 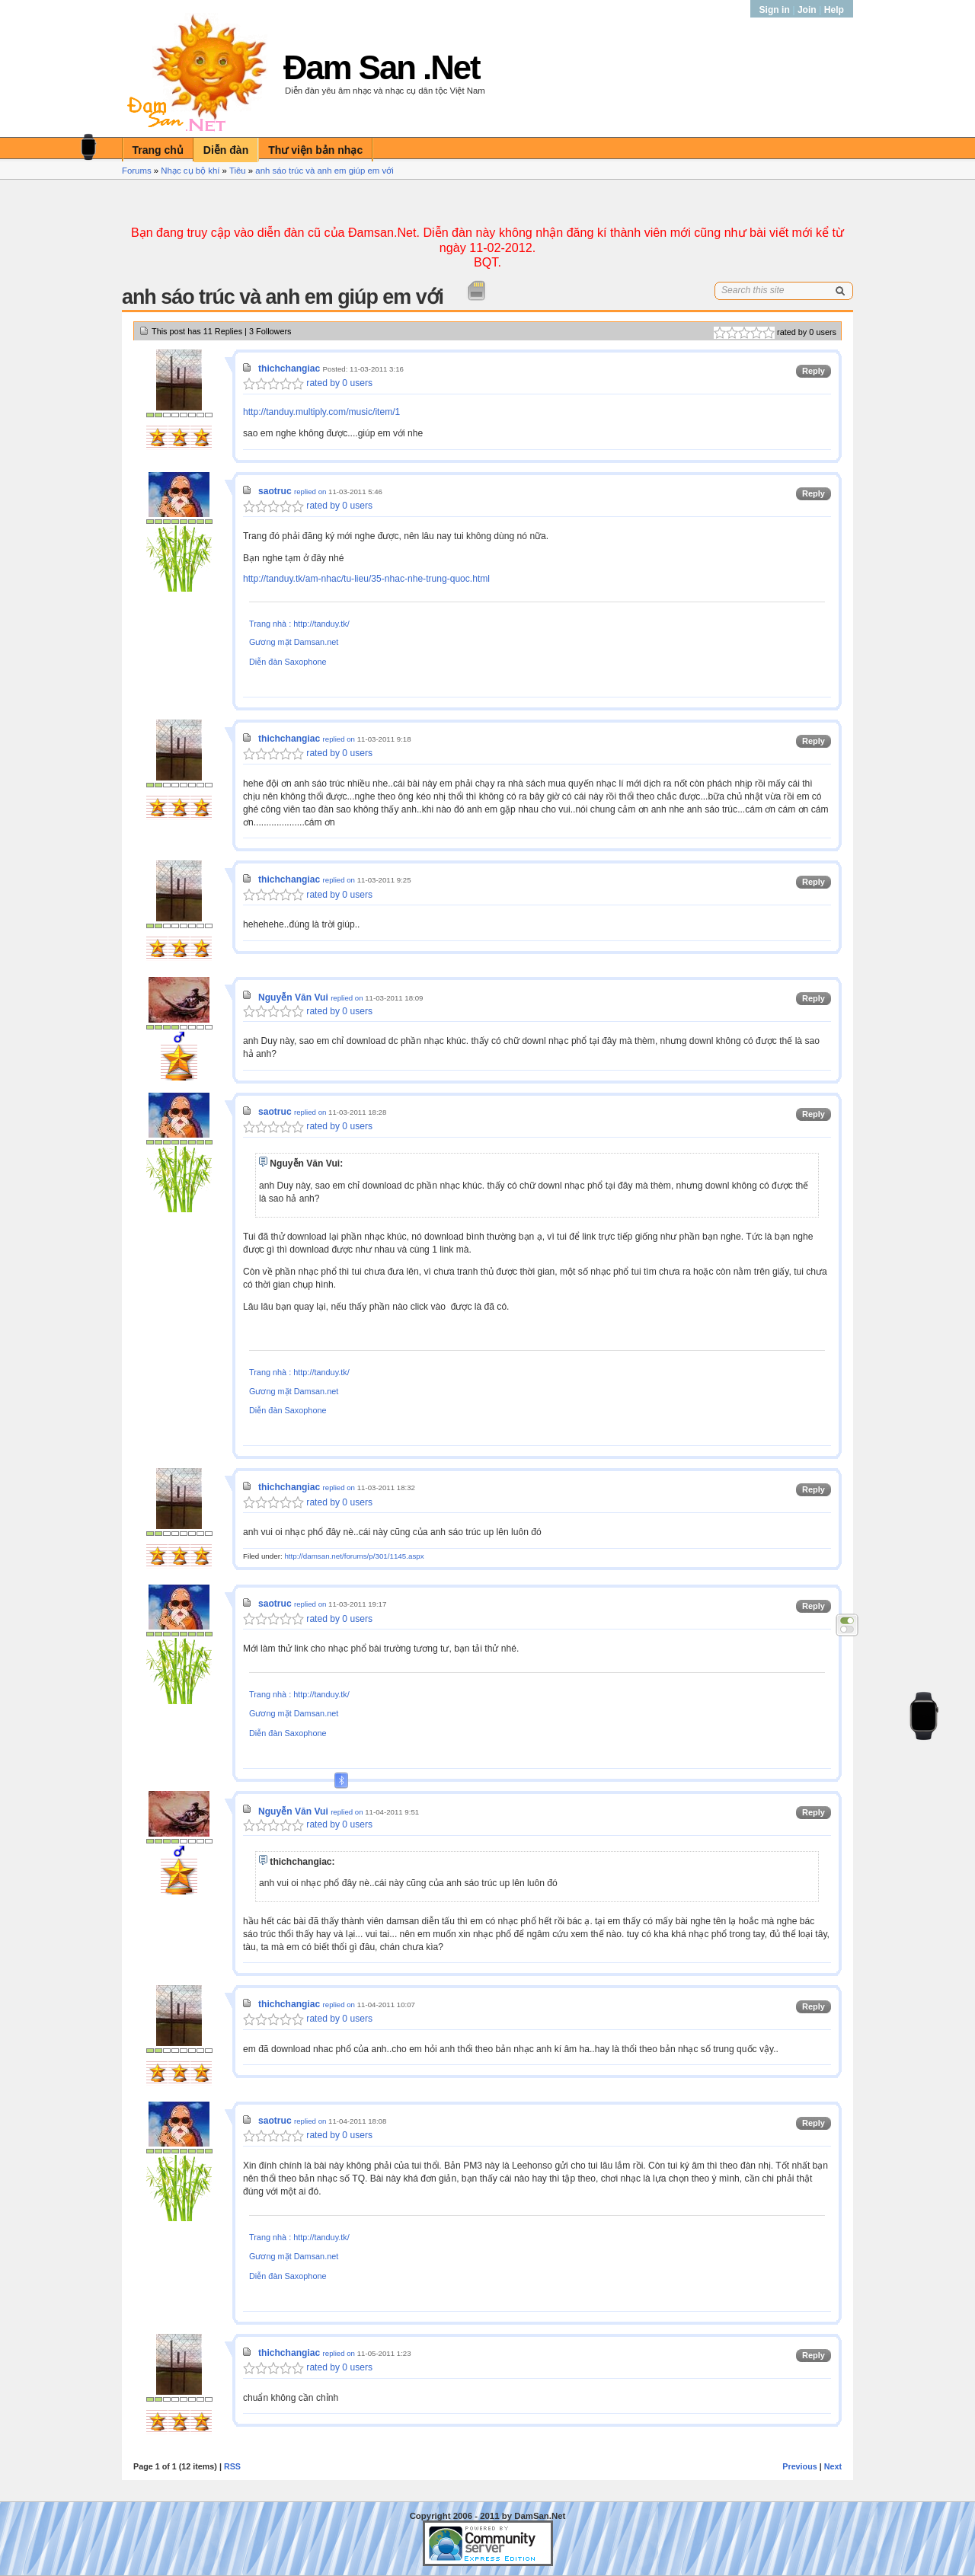 What do you see at coordinates (341, 1780) in the screenshot?
I see `access bluetooth settings` at bounding box center [341, 1780].